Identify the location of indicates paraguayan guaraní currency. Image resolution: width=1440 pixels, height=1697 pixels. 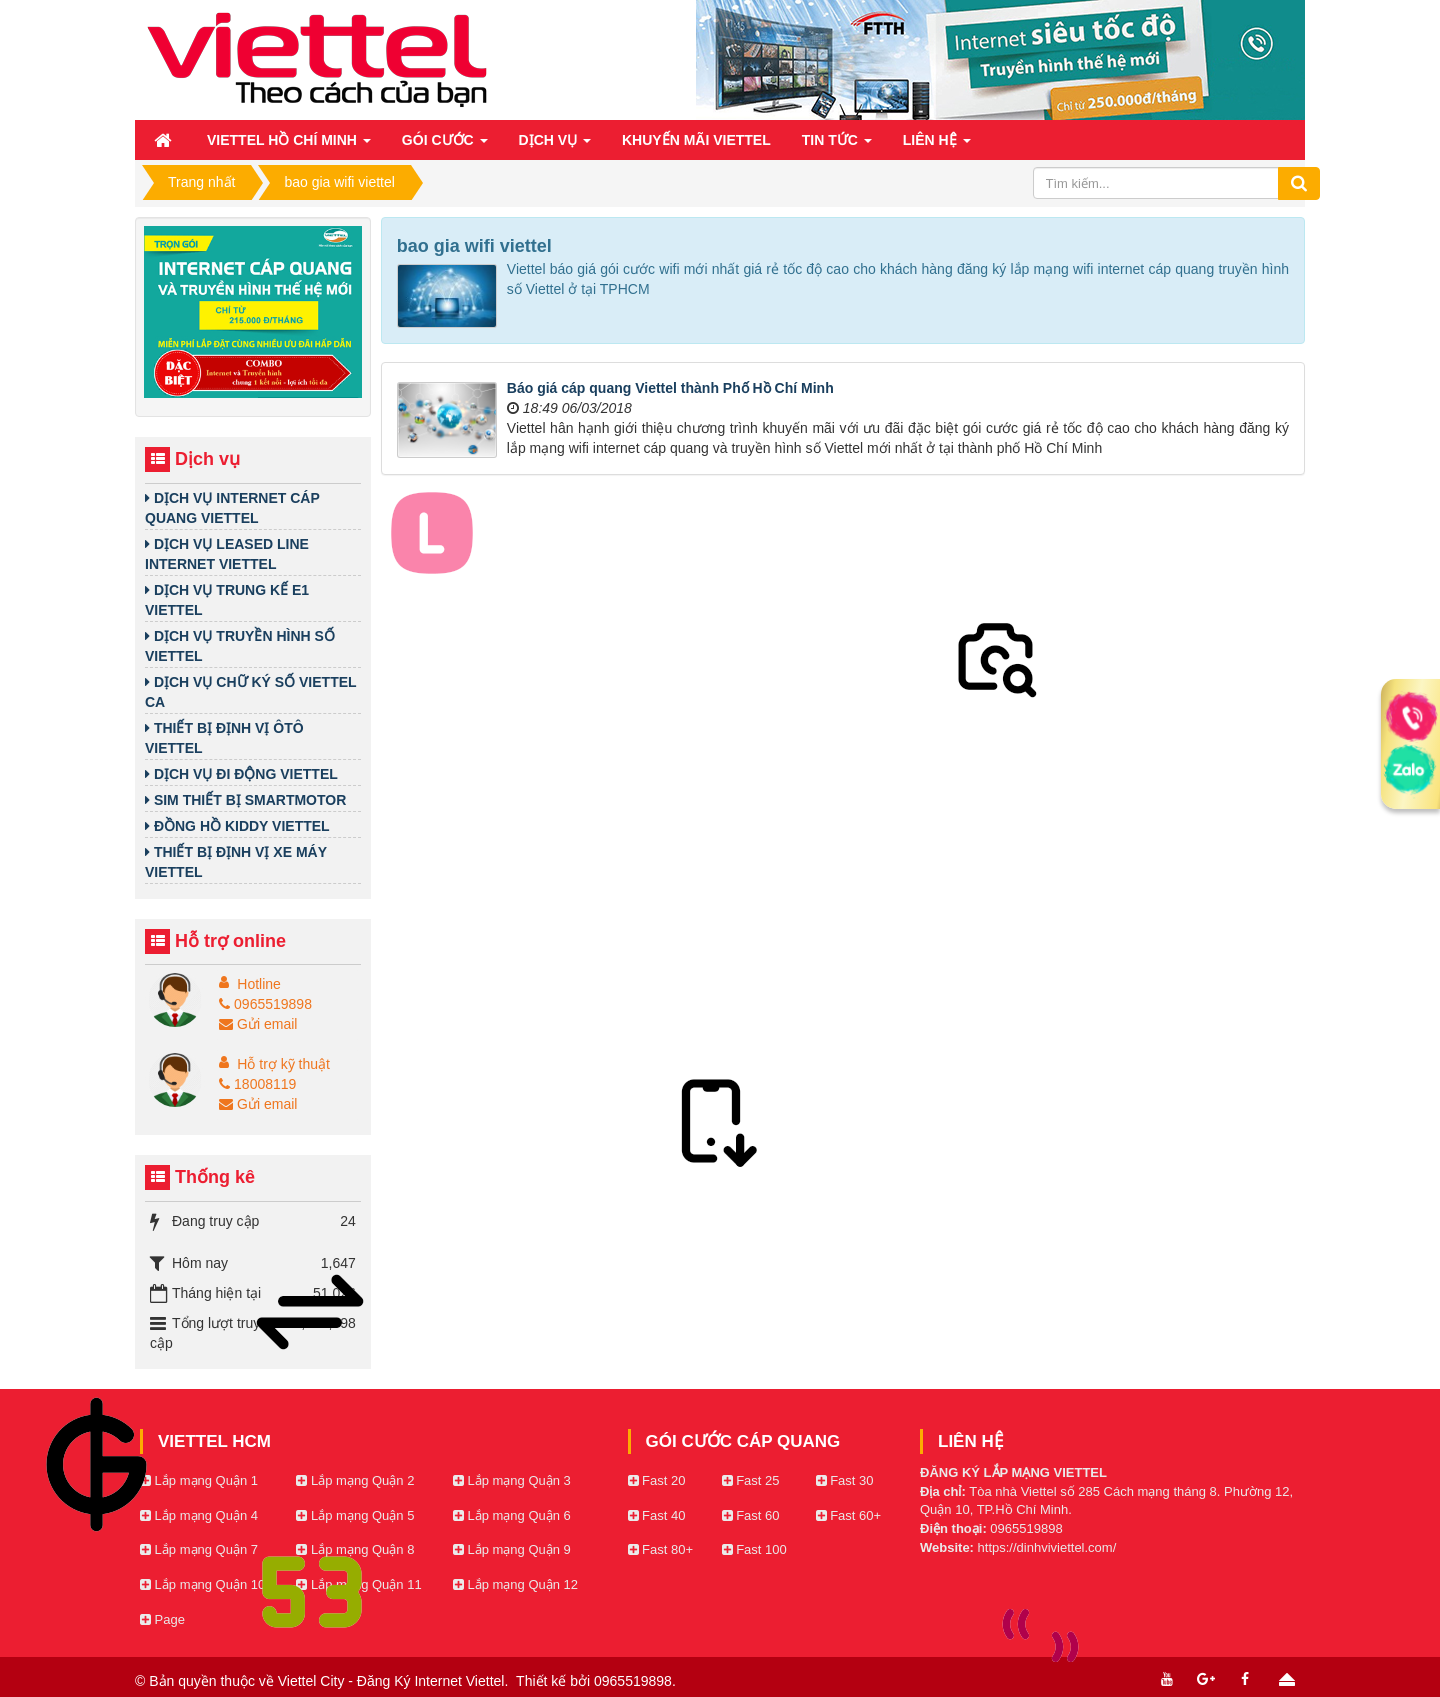
(96, 1464).